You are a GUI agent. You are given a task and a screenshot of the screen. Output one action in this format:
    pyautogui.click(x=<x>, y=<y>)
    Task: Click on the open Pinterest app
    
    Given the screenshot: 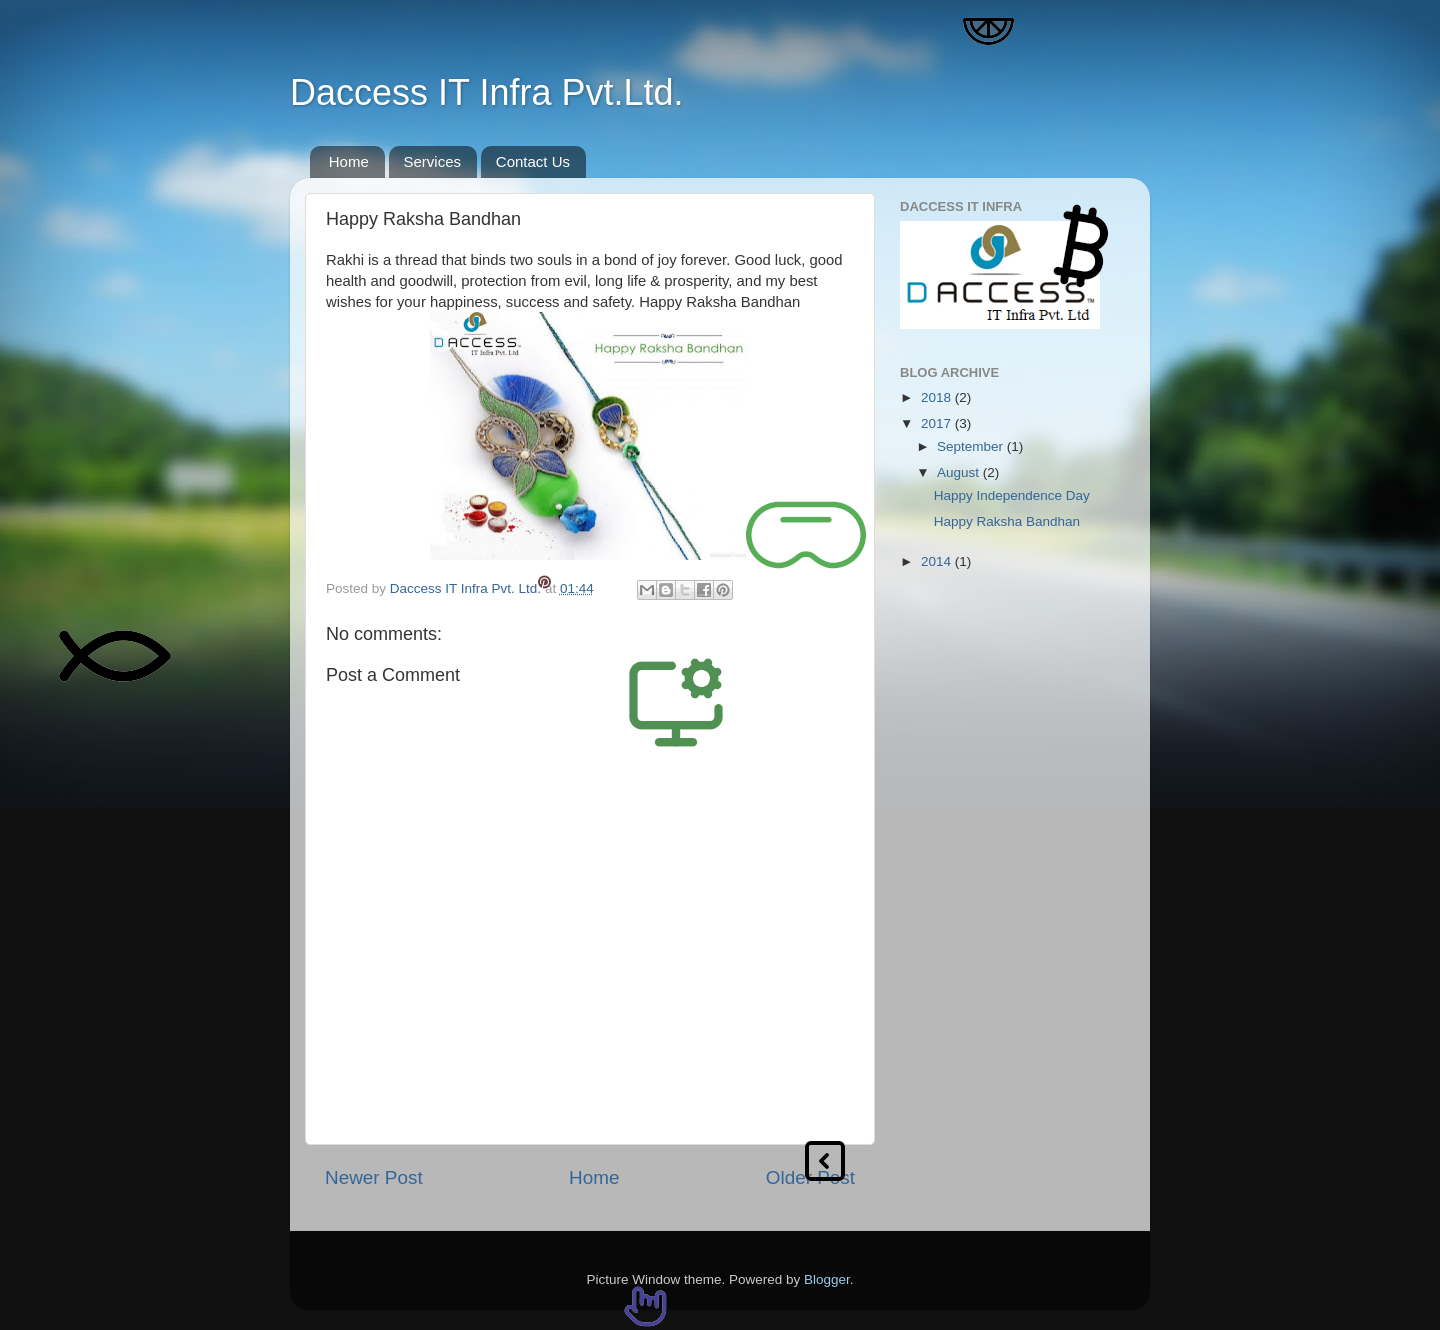 What is the action you would take?
    pyautogui.click(x=544, y=582)
    